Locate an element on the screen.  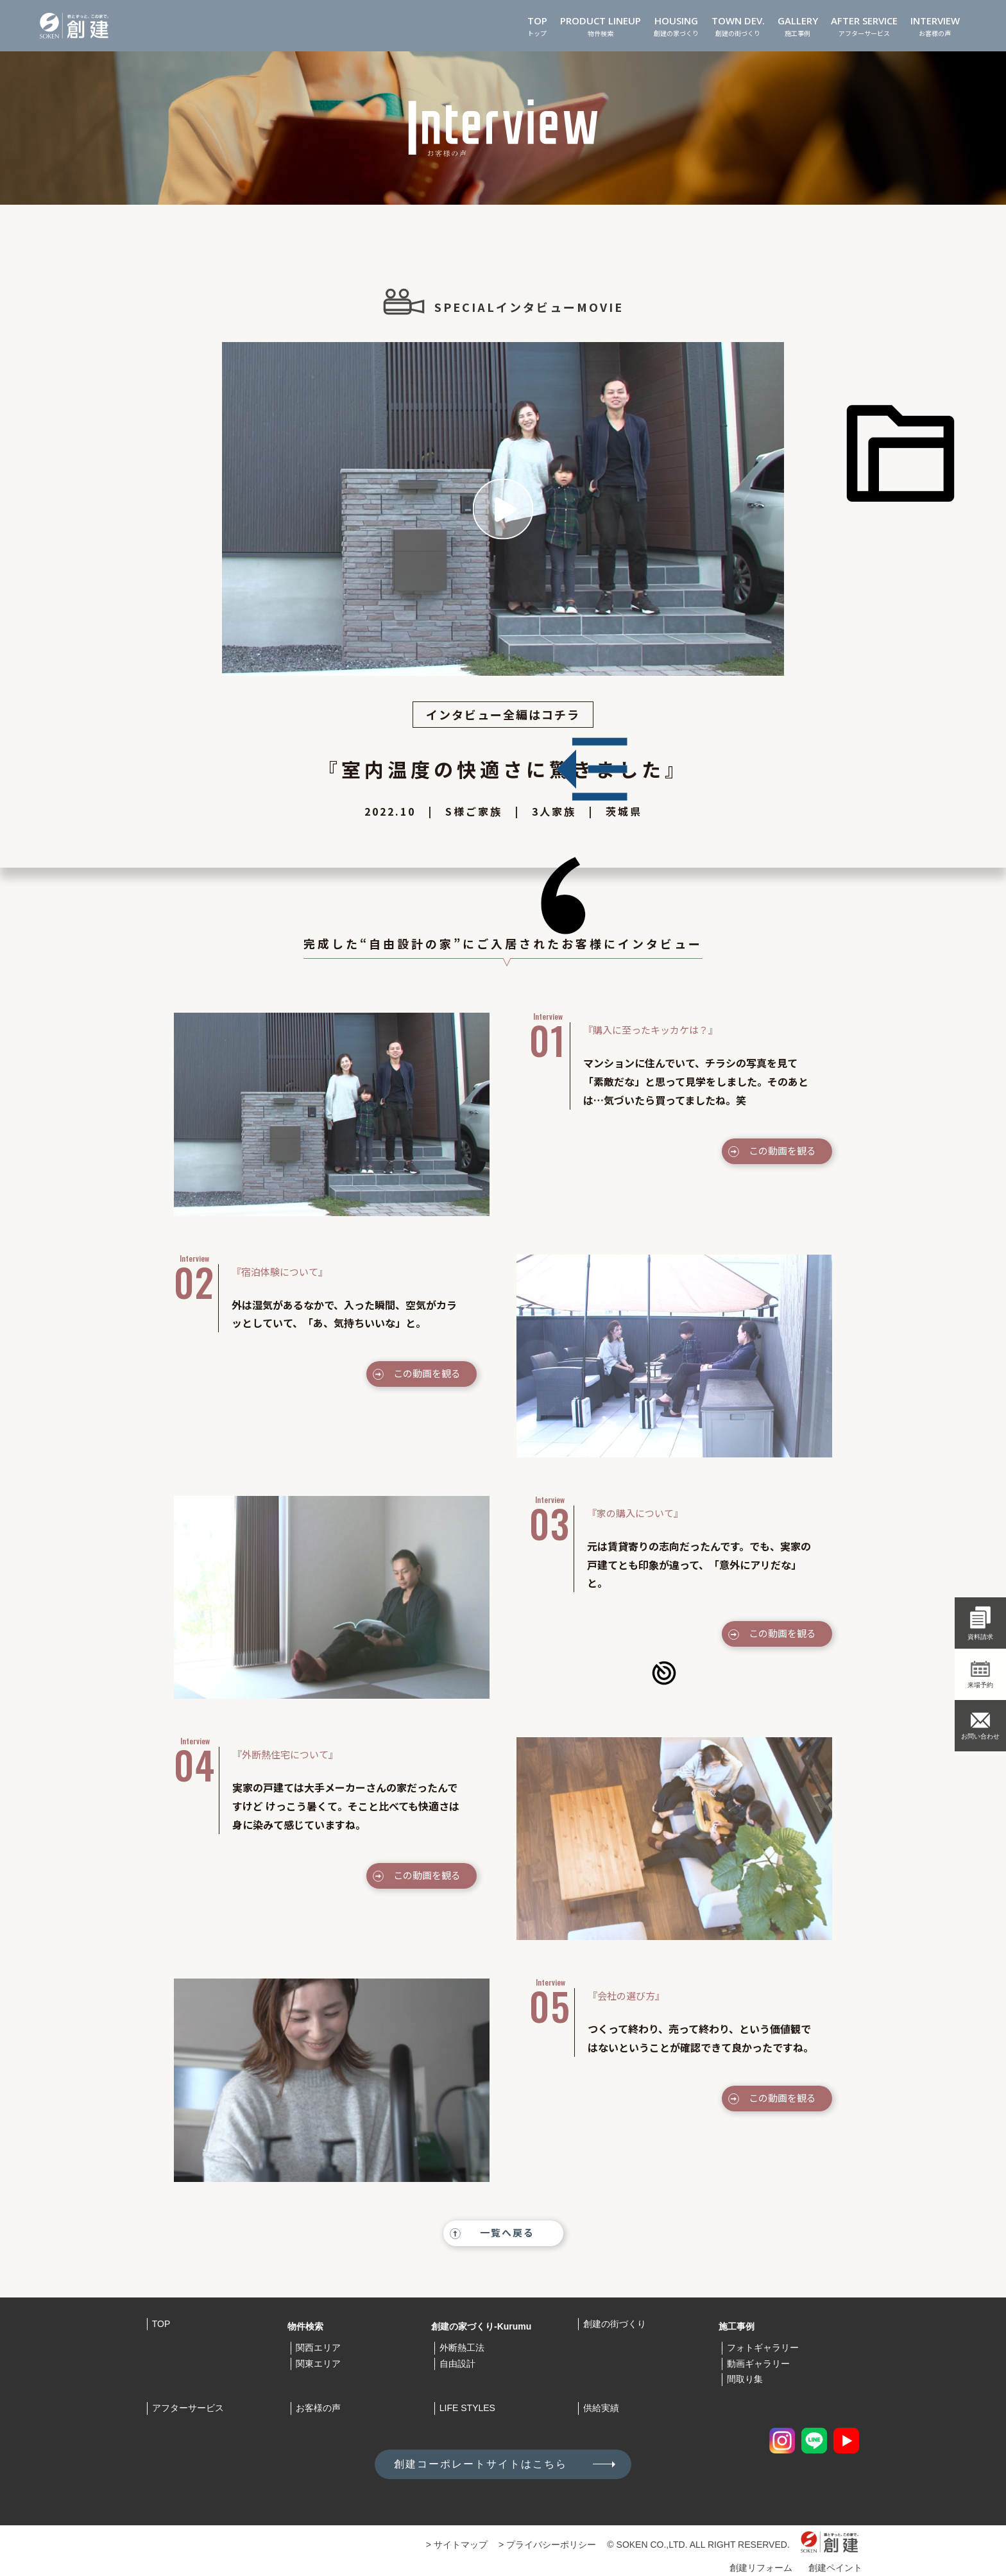
collapse the sidebar menu is located at coordinates (592, 769).